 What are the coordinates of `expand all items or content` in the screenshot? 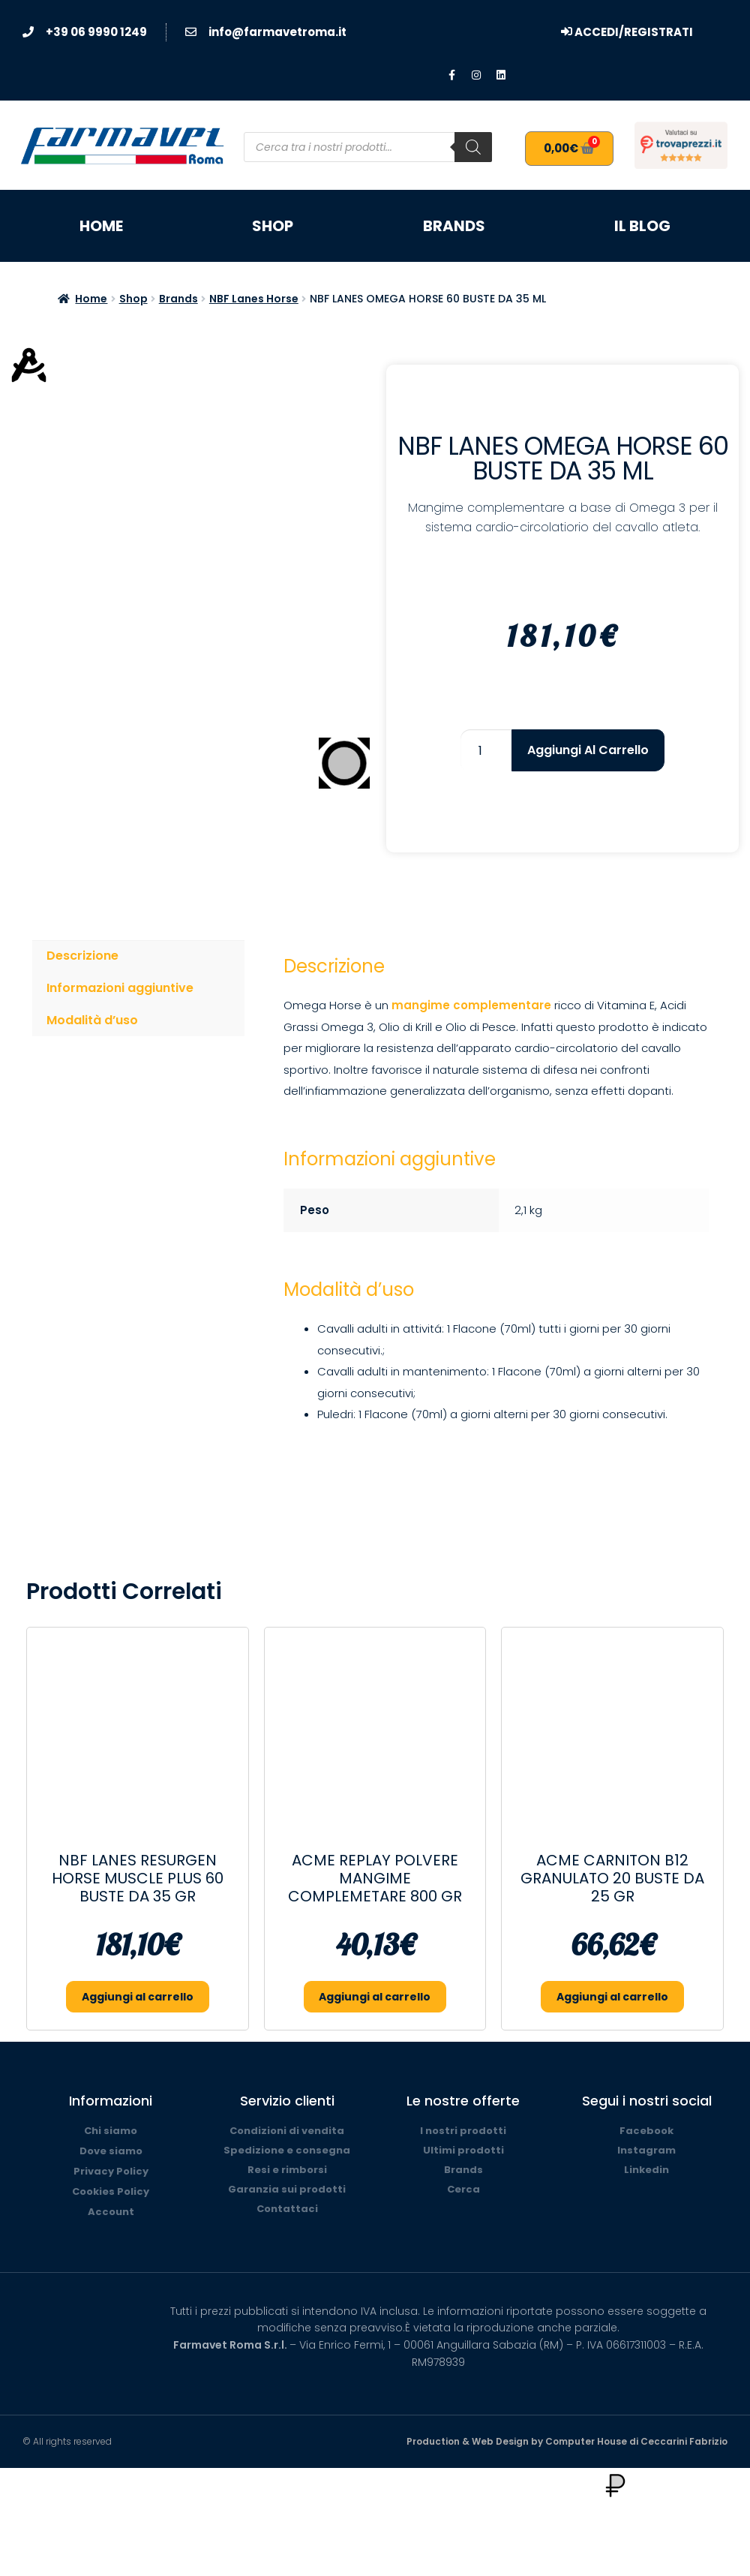 It's located at (344, 763).